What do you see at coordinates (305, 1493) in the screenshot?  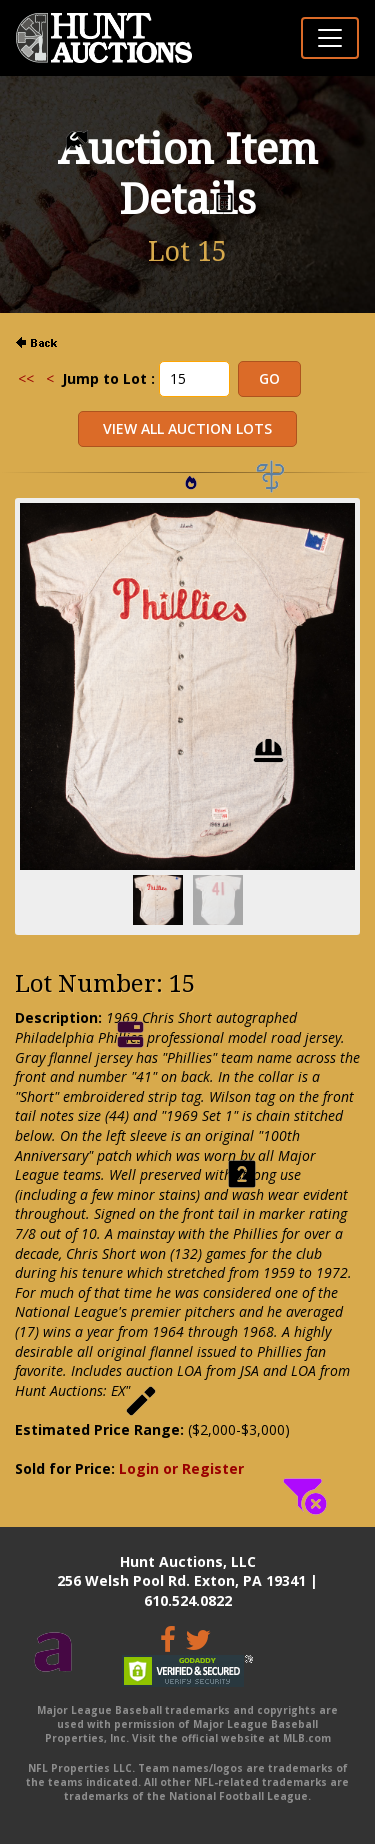 I see `clear all active filters` at bounding box center [305, 1493].